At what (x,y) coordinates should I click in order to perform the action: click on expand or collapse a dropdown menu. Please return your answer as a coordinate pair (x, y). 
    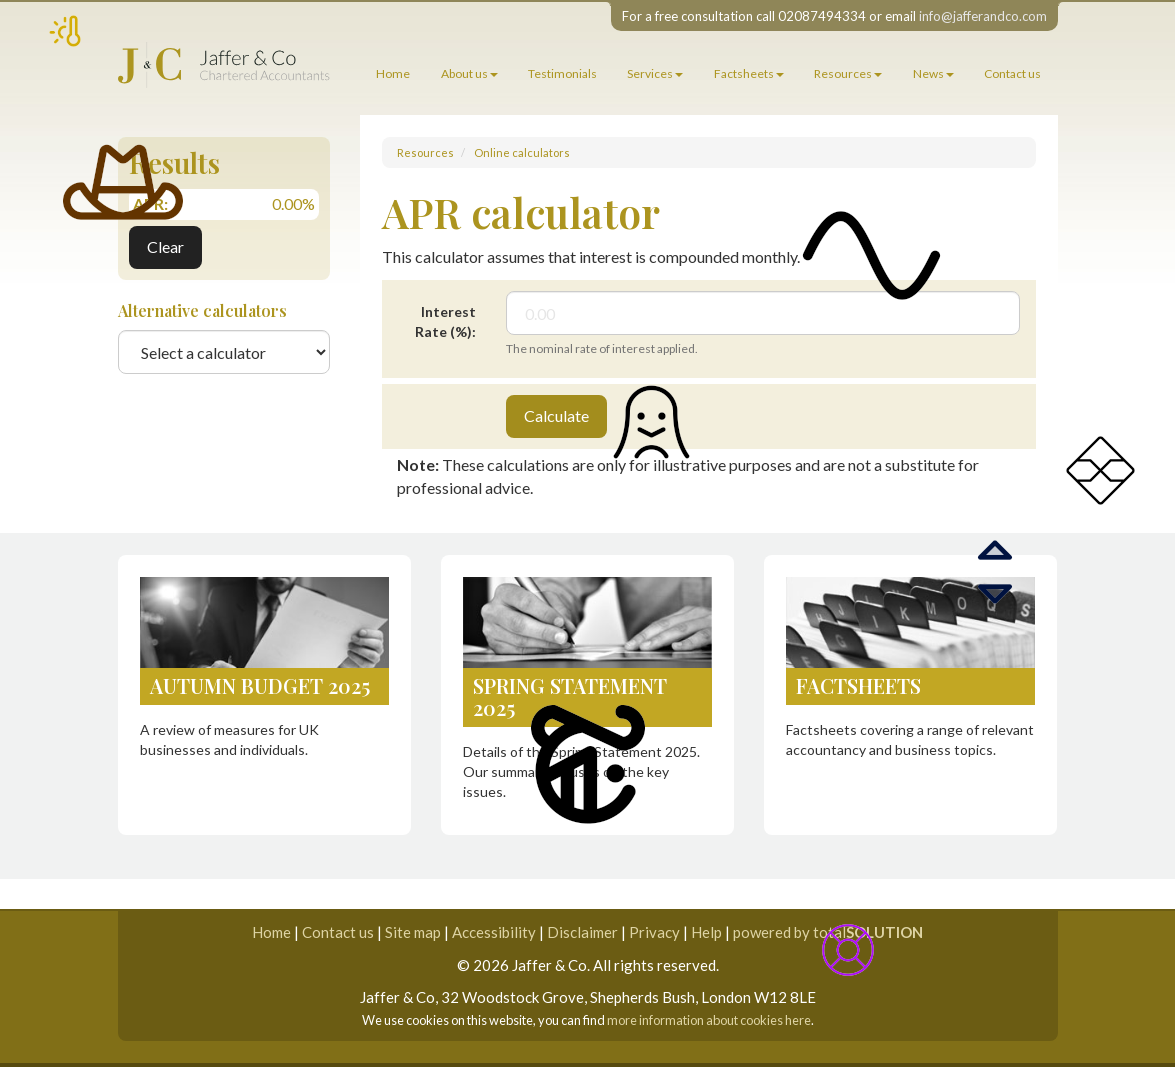
    Looking at the image, I should click on (995, 572).